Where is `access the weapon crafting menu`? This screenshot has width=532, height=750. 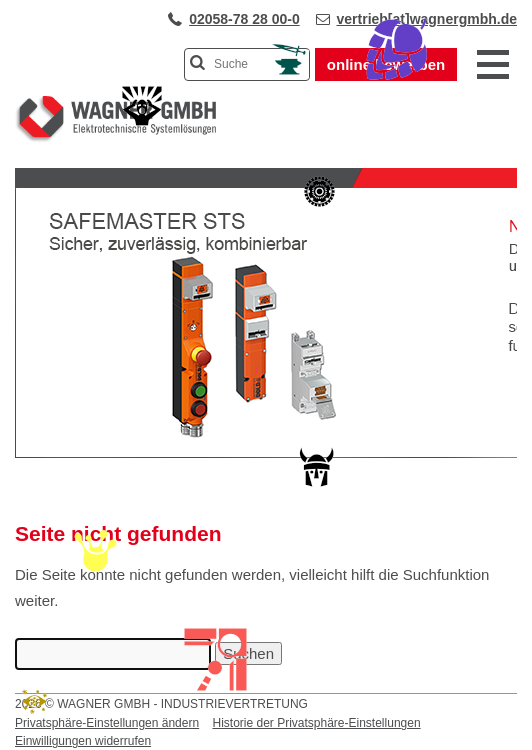
access the weapon crafting menu is located at coordinates (289, 58).